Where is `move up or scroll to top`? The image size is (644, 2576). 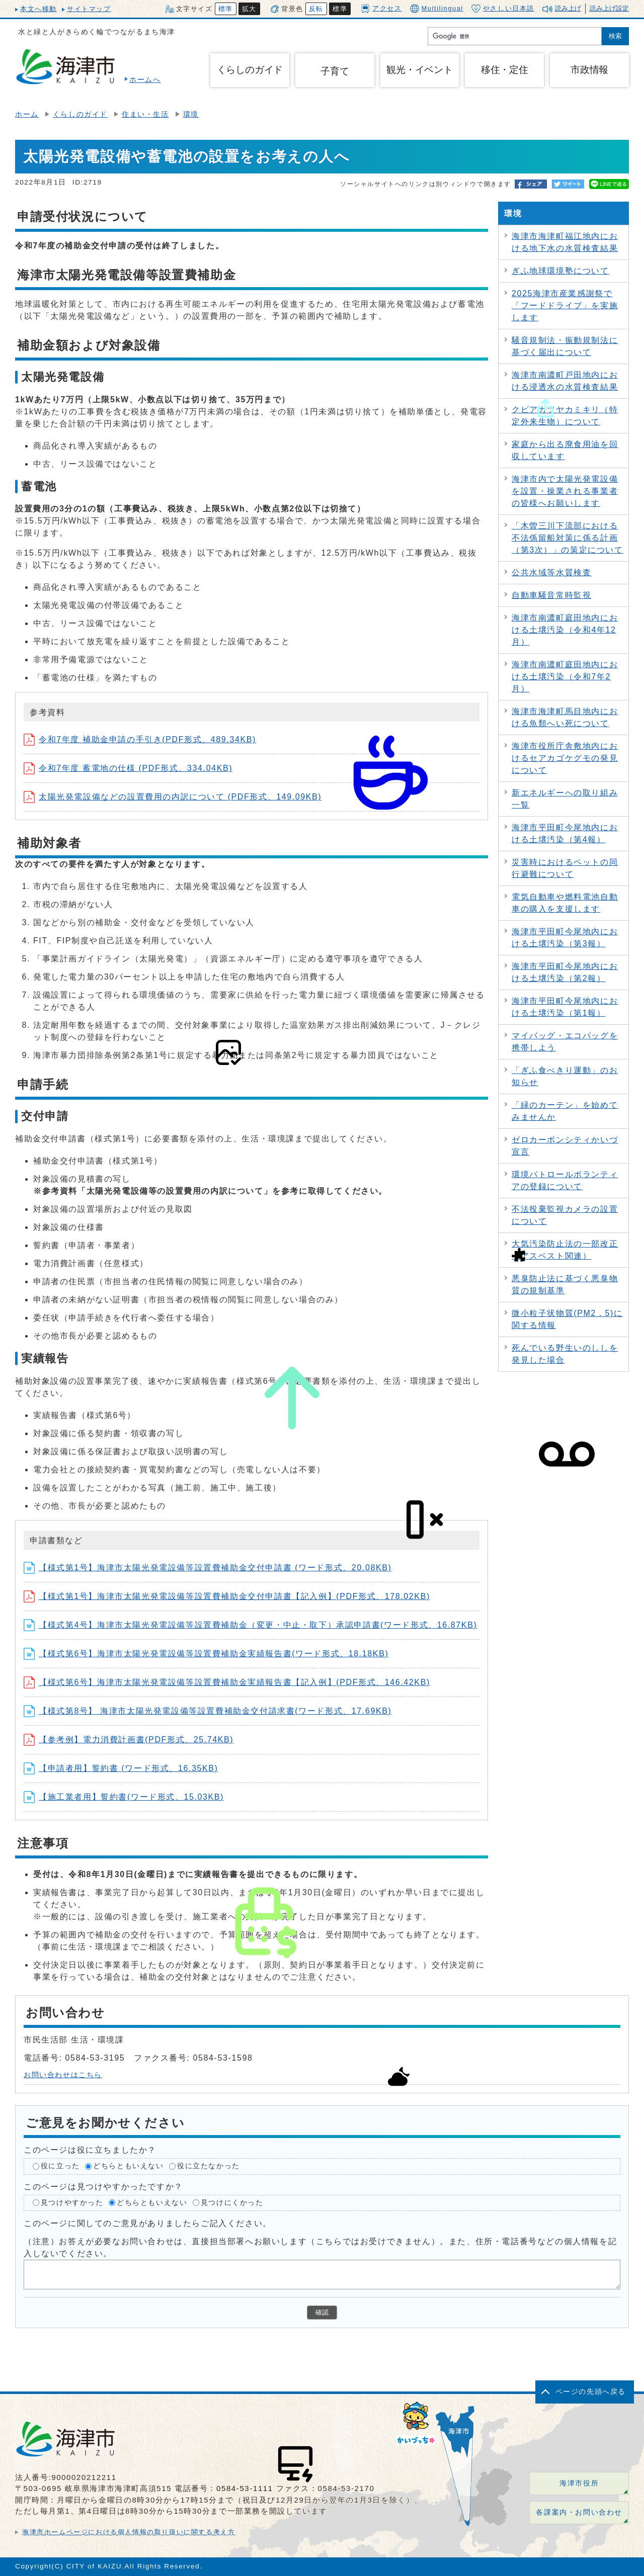 move up or scroll to top is located at coordinates (292, 1398).